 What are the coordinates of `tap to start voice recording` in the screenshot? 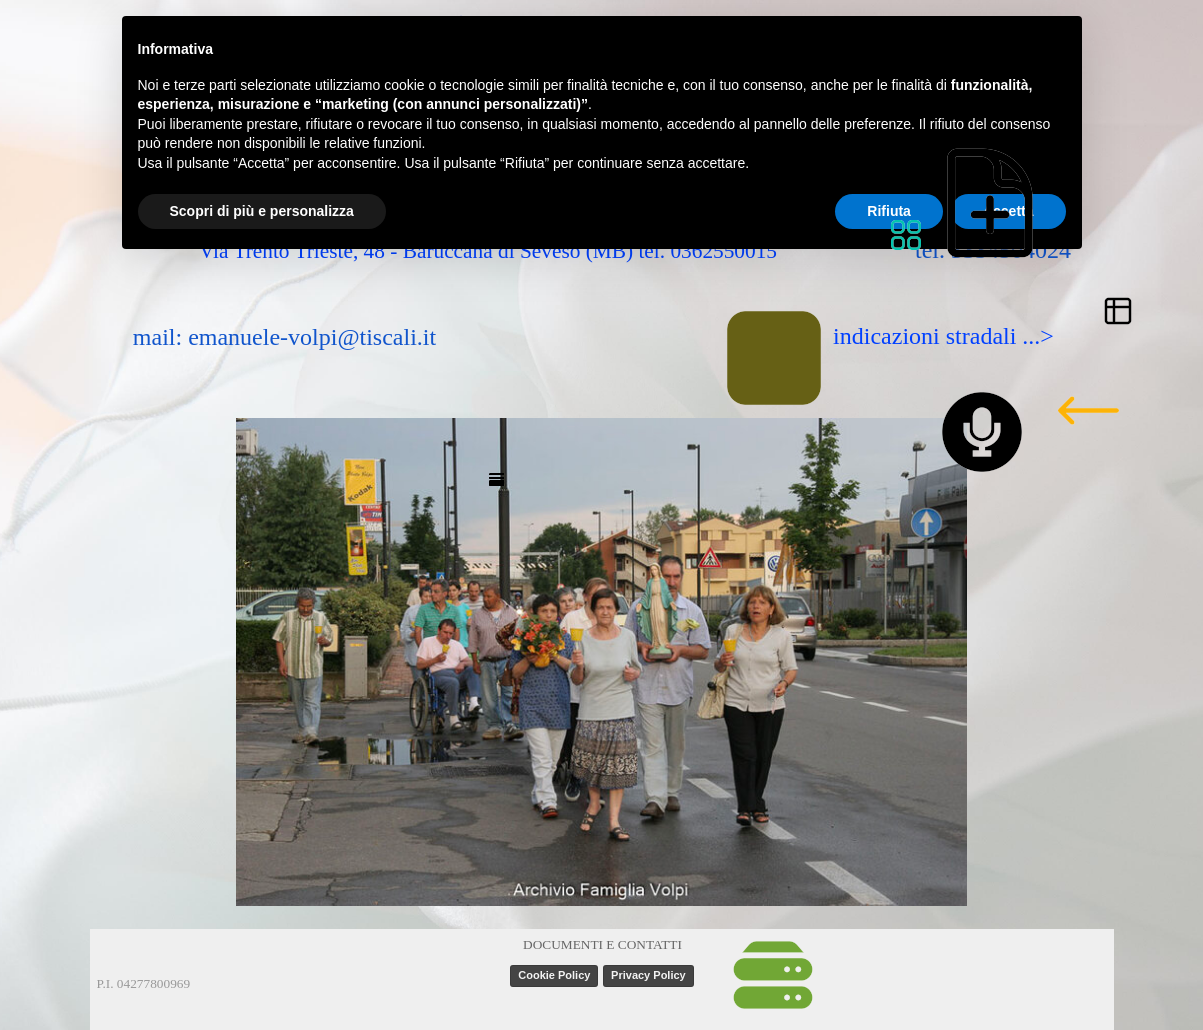 It's located at (982, 432).